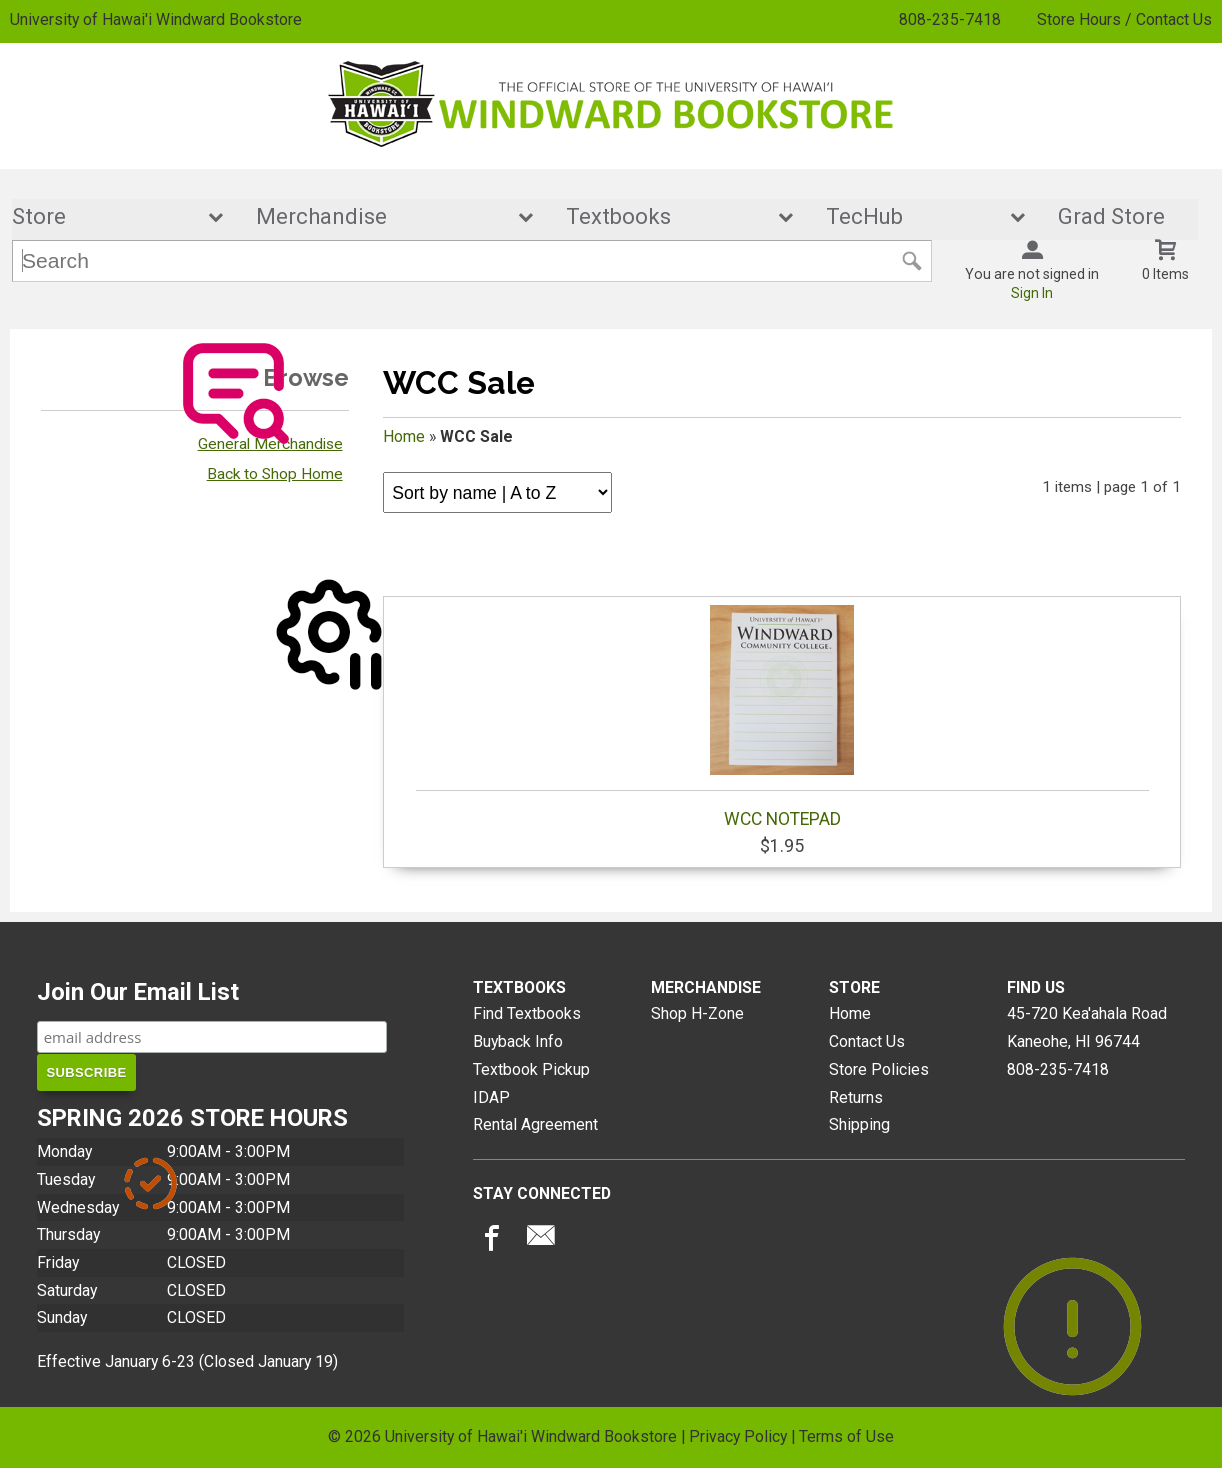 The height and width of the screenshot is (1468, 1222). What do you see at coordinates (150, 1183) in the screenshot?
I see `task or process completed successfully` at bounding box center [150, 1183].